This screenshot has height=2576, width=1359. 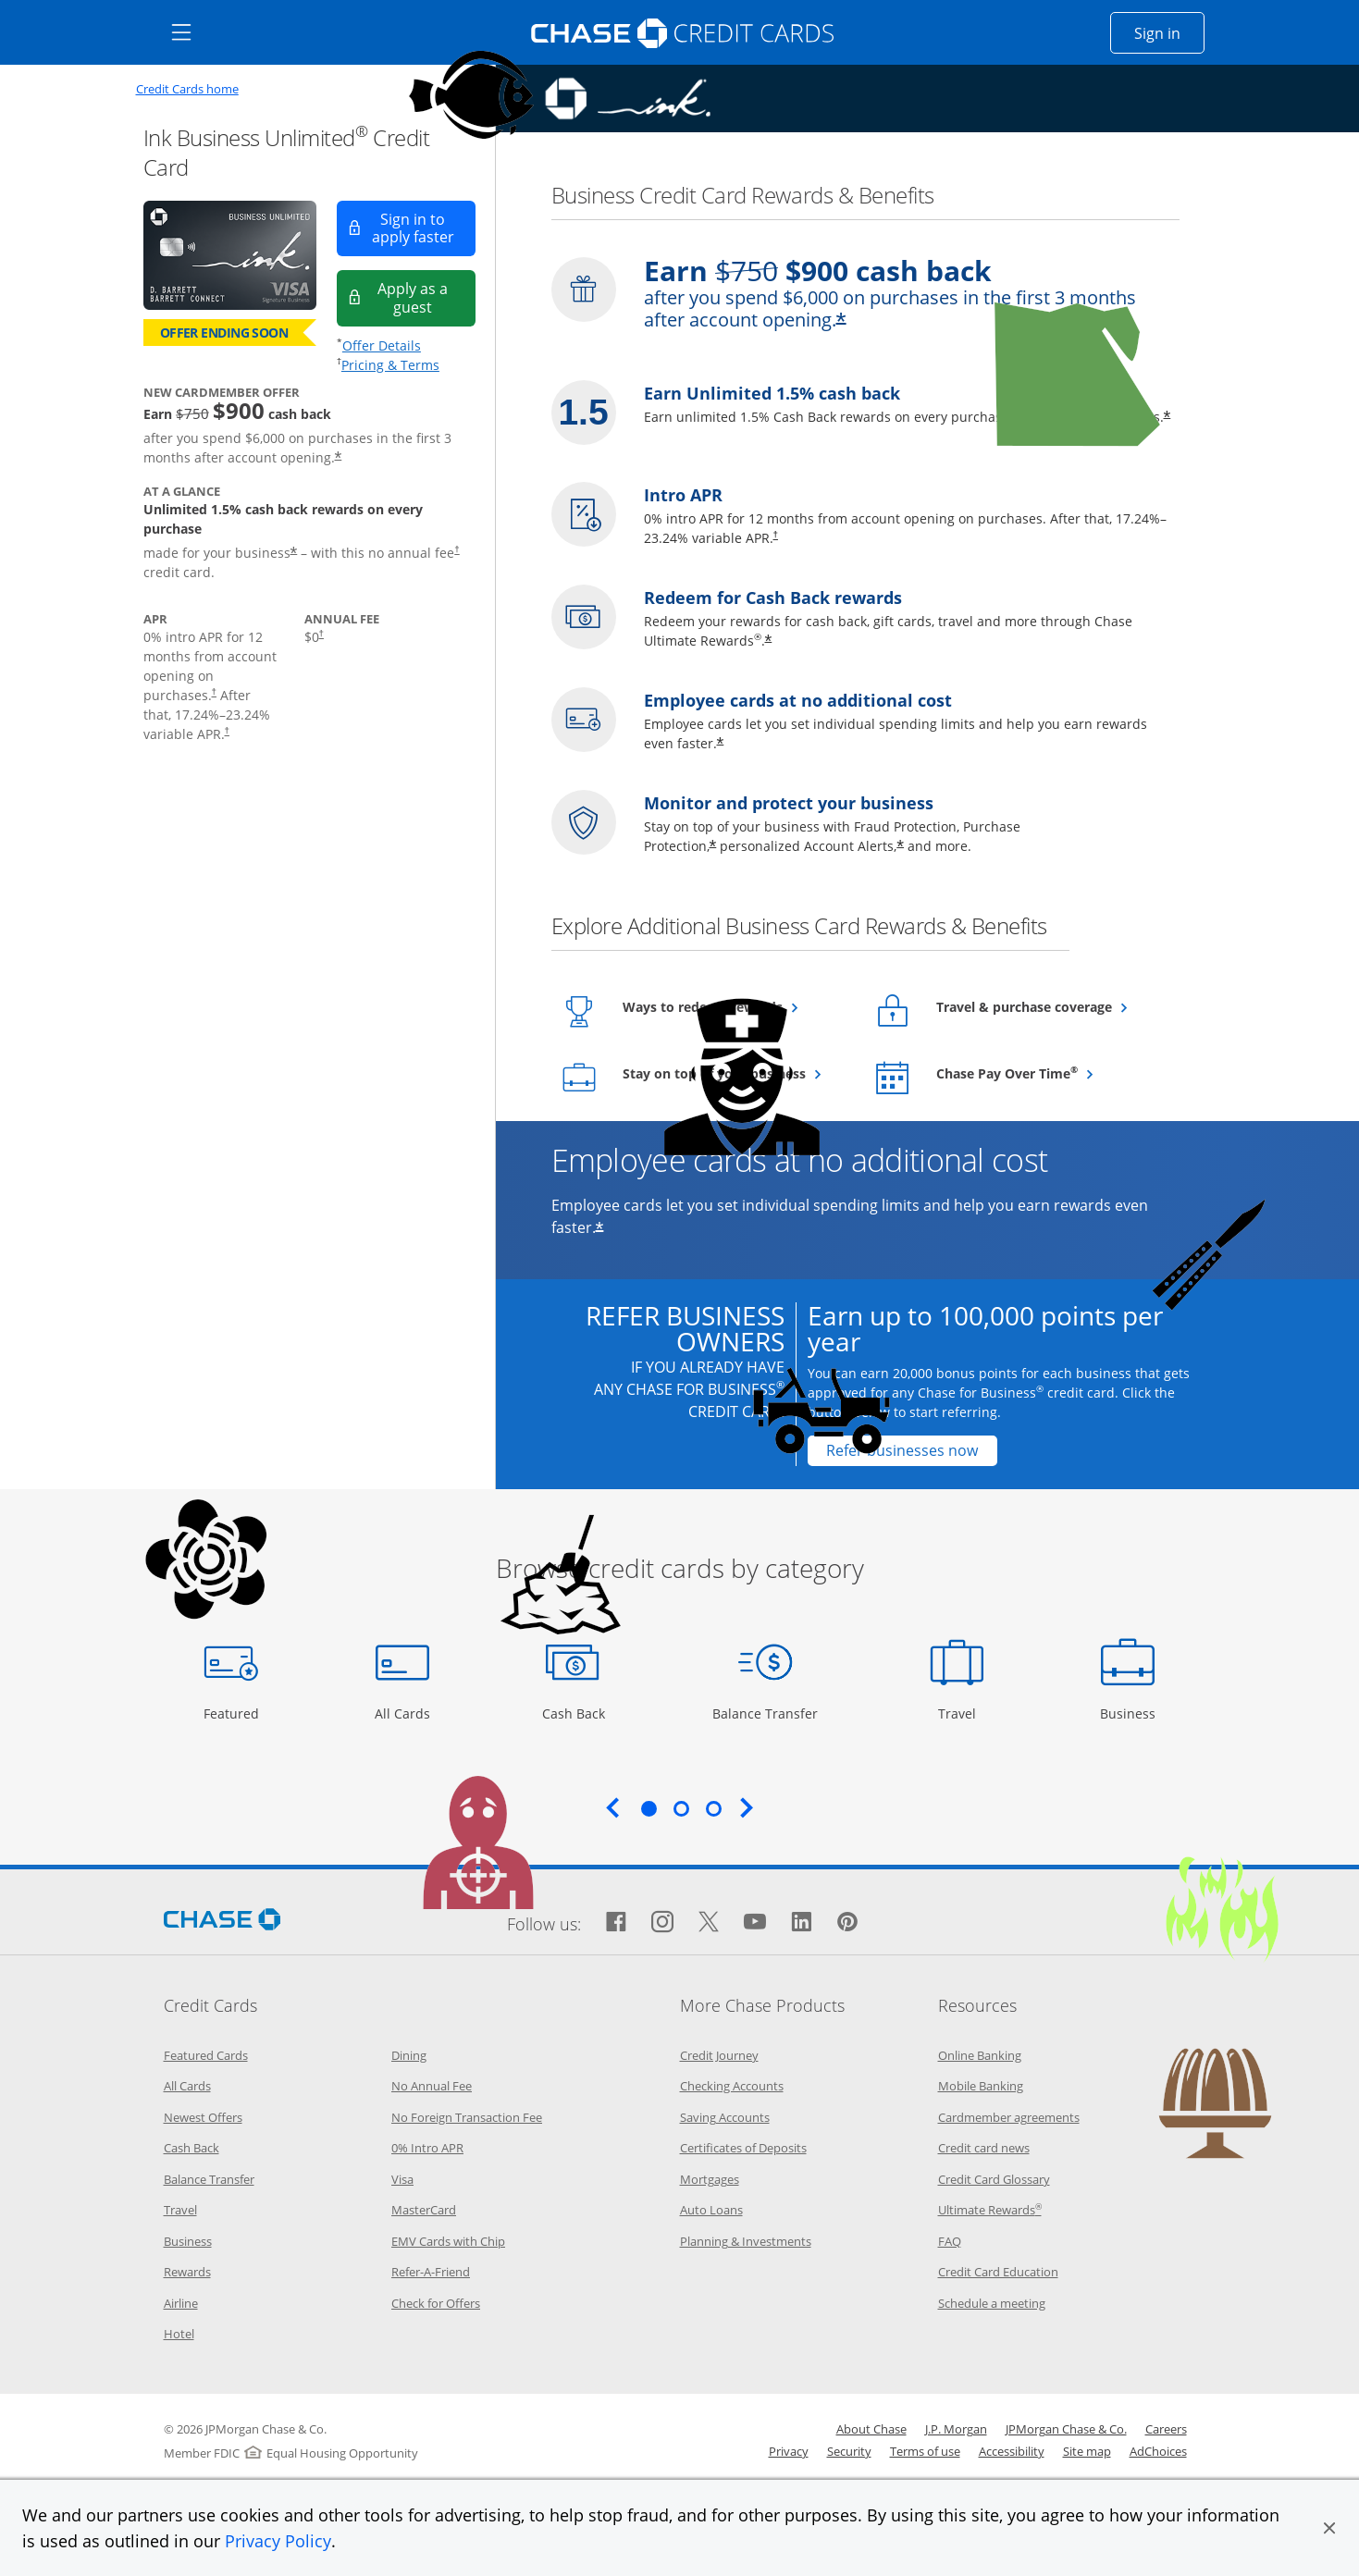 I want to click on select flatfish in a fishing or aquarium game, so click(x=471, y=94).